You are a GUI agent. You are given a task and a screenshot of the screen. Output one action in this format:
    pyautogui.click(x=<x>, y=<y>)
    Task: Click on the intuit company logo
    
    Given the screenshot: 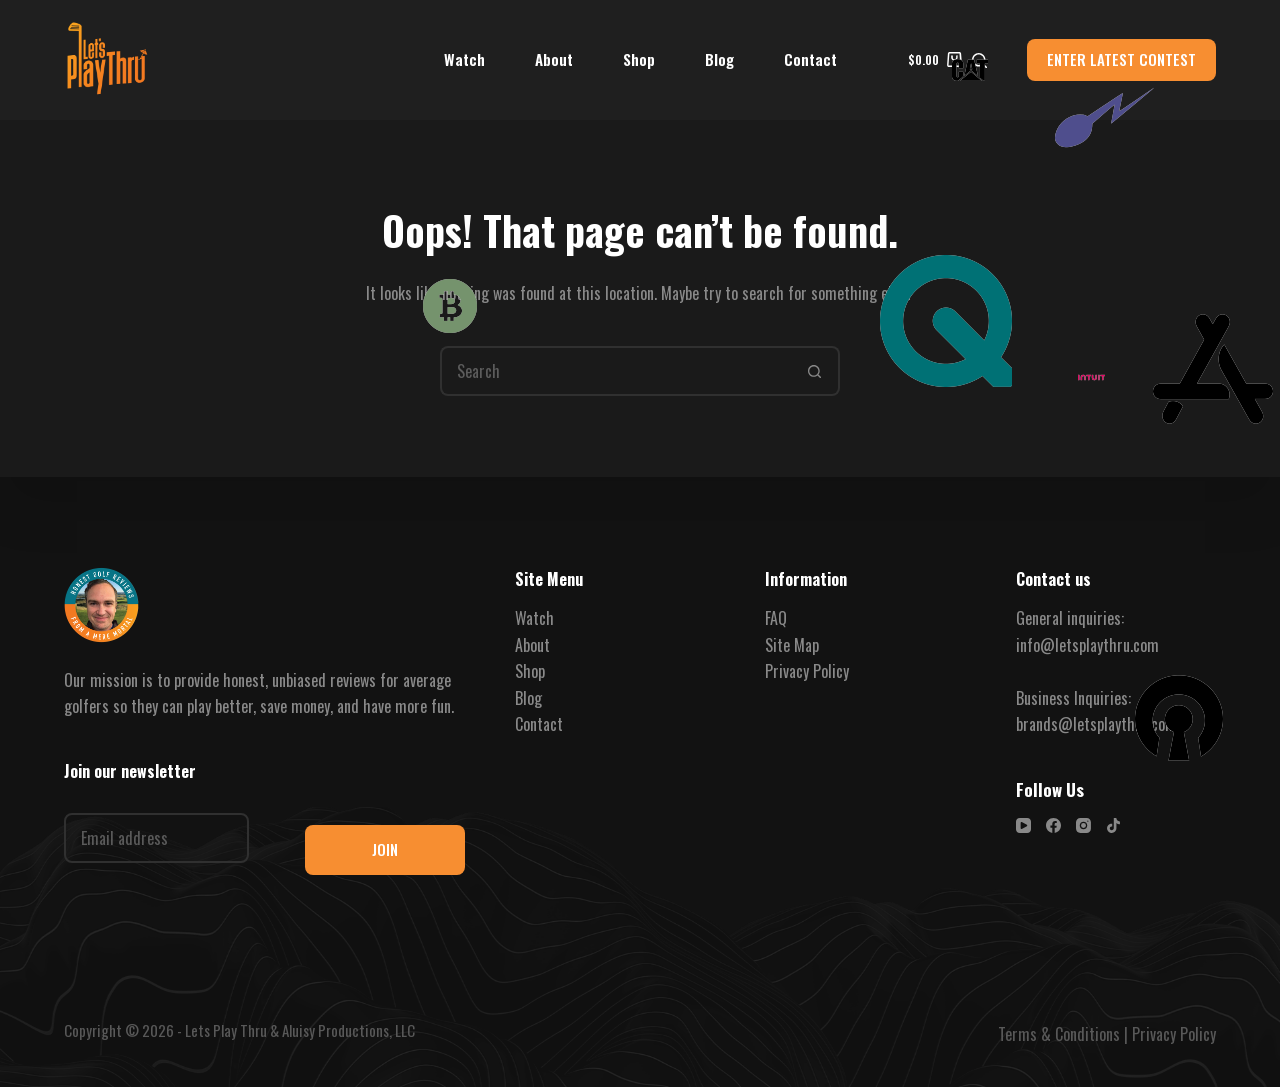 What is the action you would take?
    pyautogui.click(x=1091, y=377)
    